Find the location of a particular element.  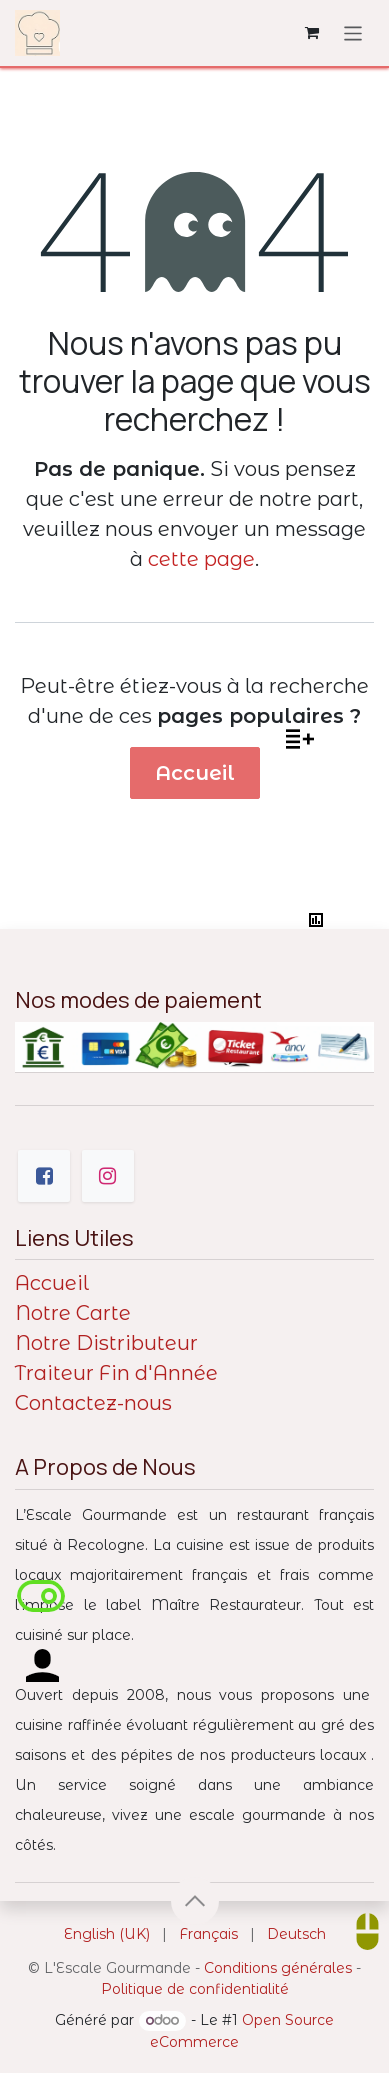

toggle switch in the on/enabled position is located at coordinates (41, 1596).